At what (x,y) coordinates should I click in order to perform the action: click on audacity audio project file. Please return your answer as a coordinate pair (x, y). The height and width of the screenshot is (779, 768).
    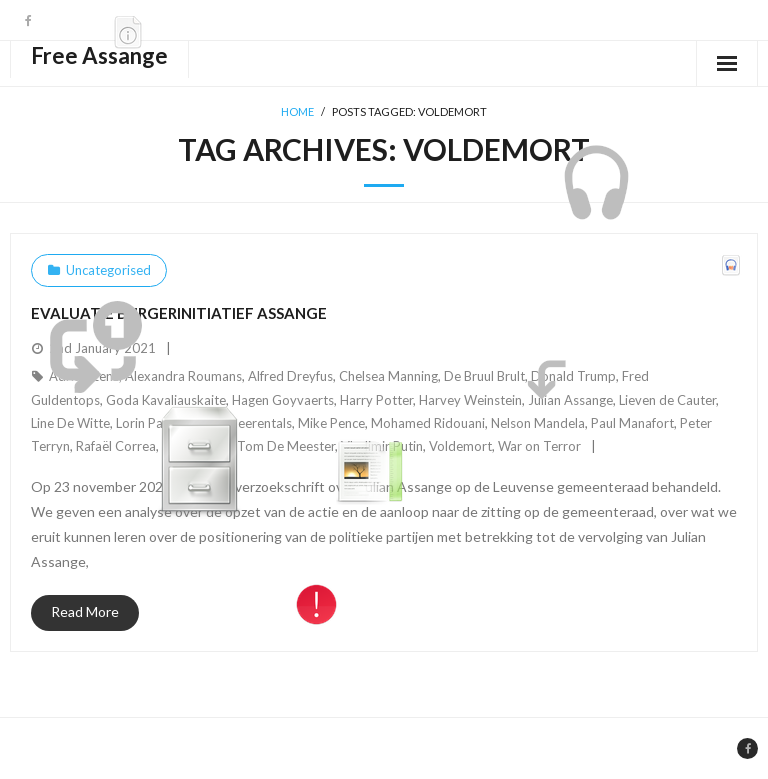
    Looking at the image, I should click on (731, 265).